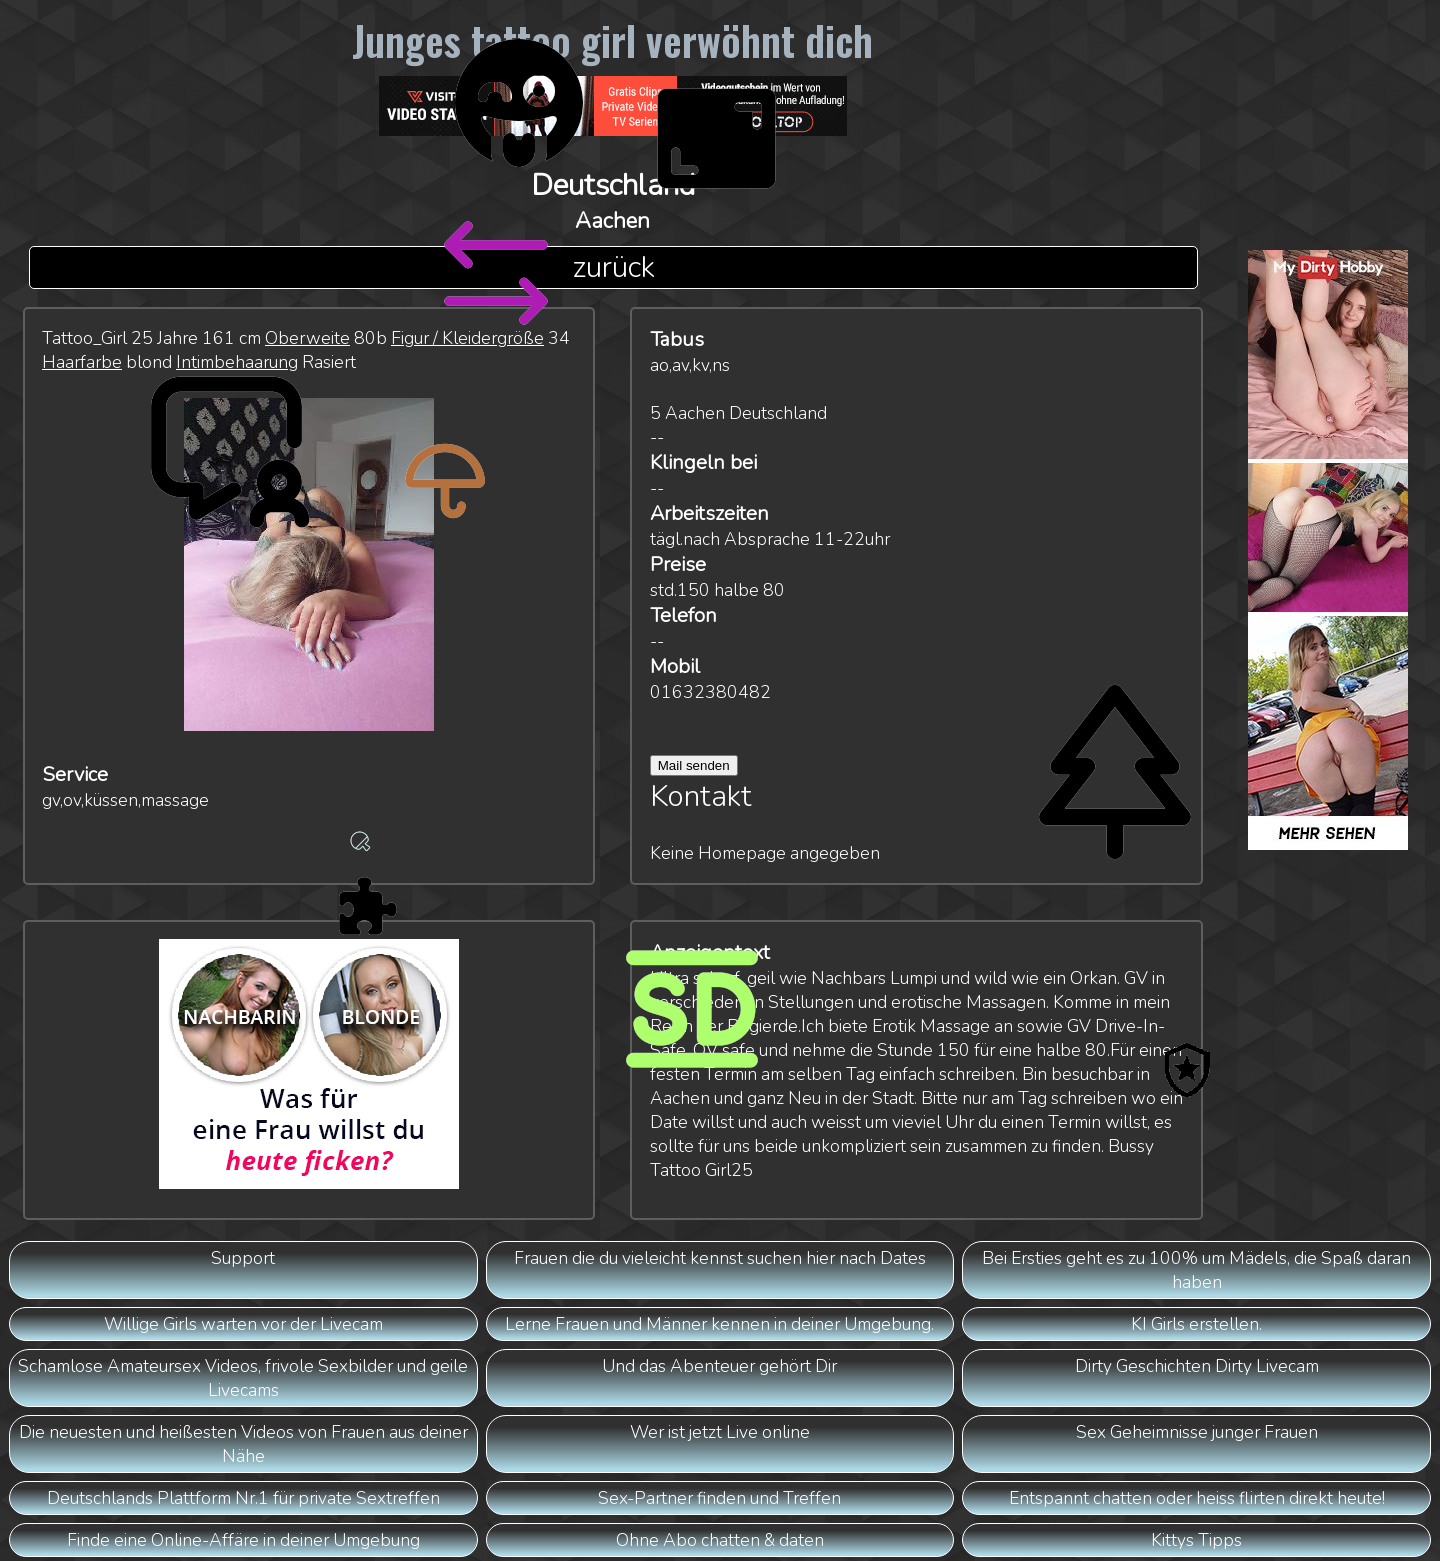  What do you see at coordinates (445, 481) in the screenshot?
I see `indicates weather protection or rain forecast` at bounding box center [445, 481].